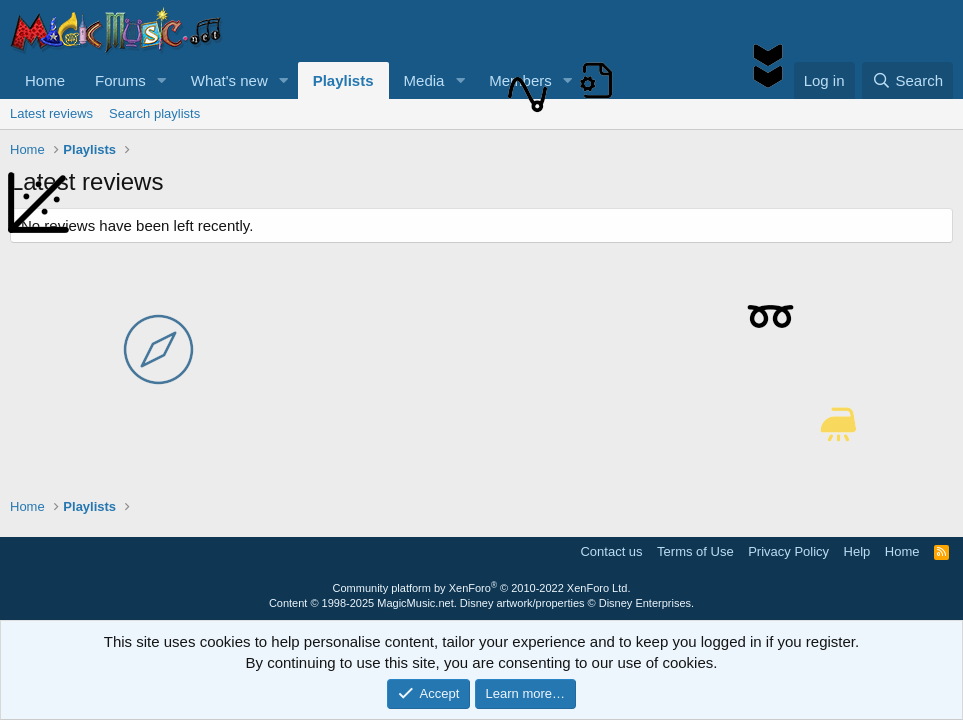  What do you see at coordinates (527, 94) in the screenshot?
I see `find the minimum value in a dataset` at bounding box center [527, 94].